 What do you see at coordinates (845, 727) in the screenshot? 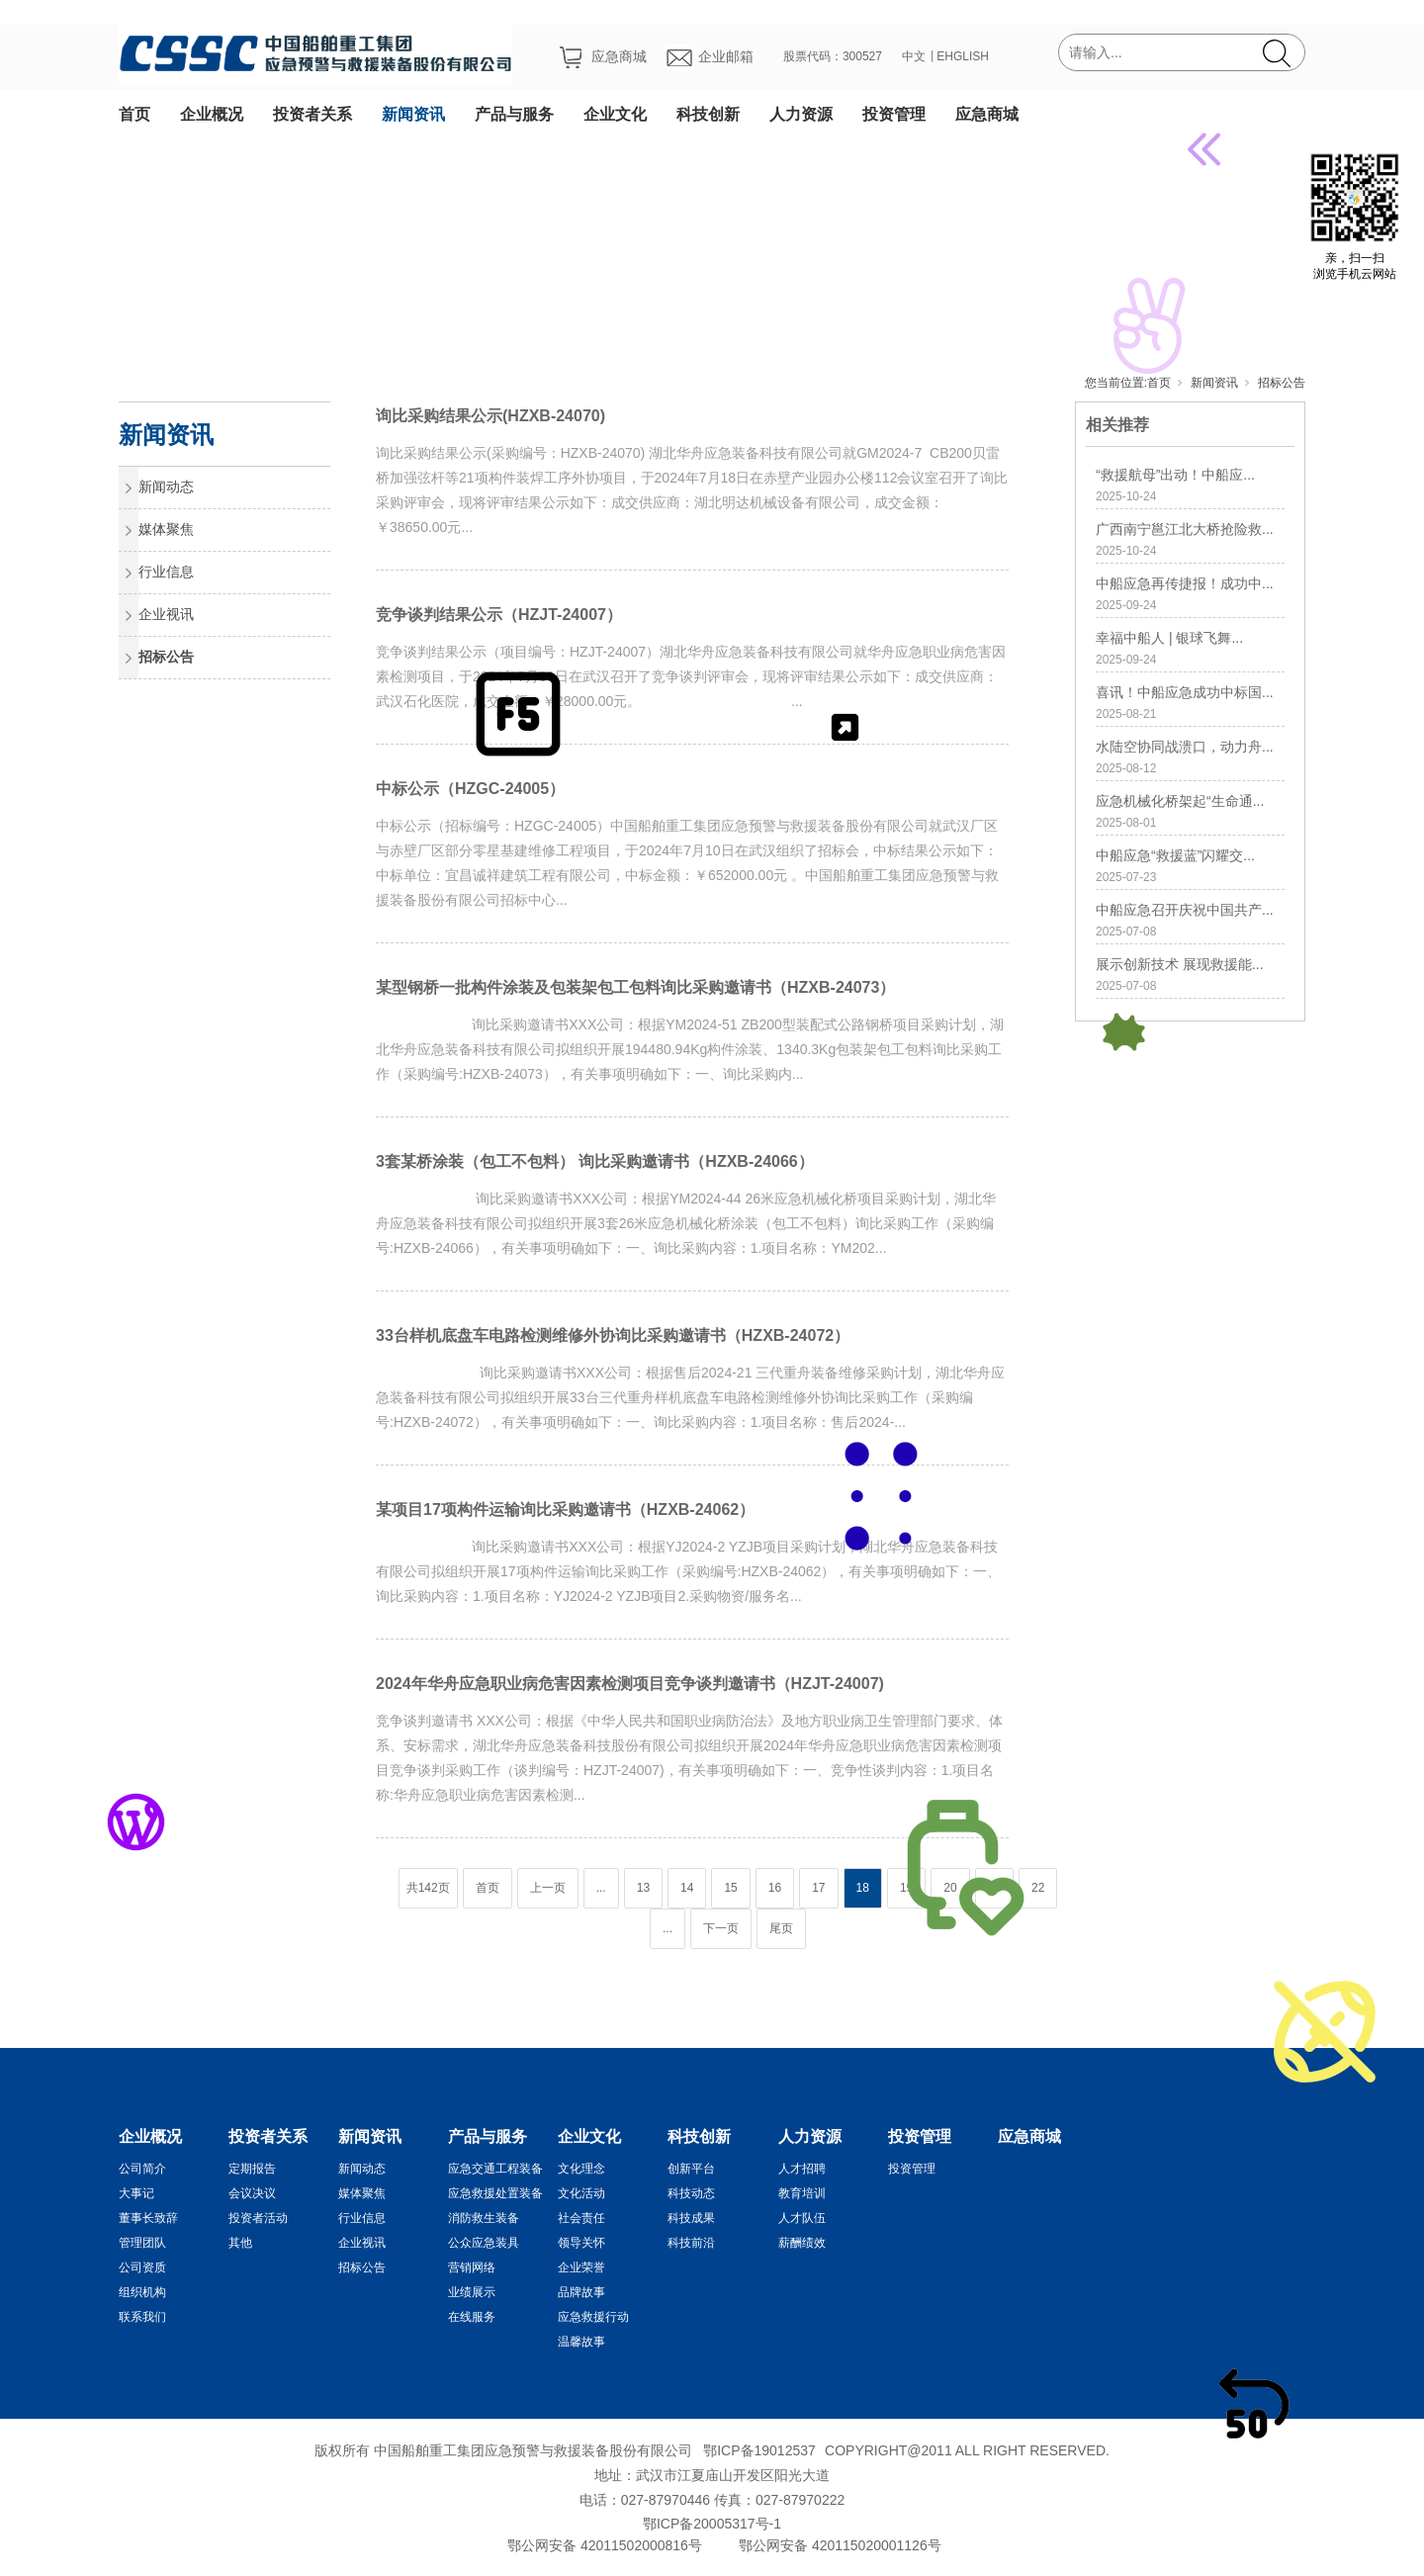
I see `open link in a new tab or window` at bounding box center [845, 727].